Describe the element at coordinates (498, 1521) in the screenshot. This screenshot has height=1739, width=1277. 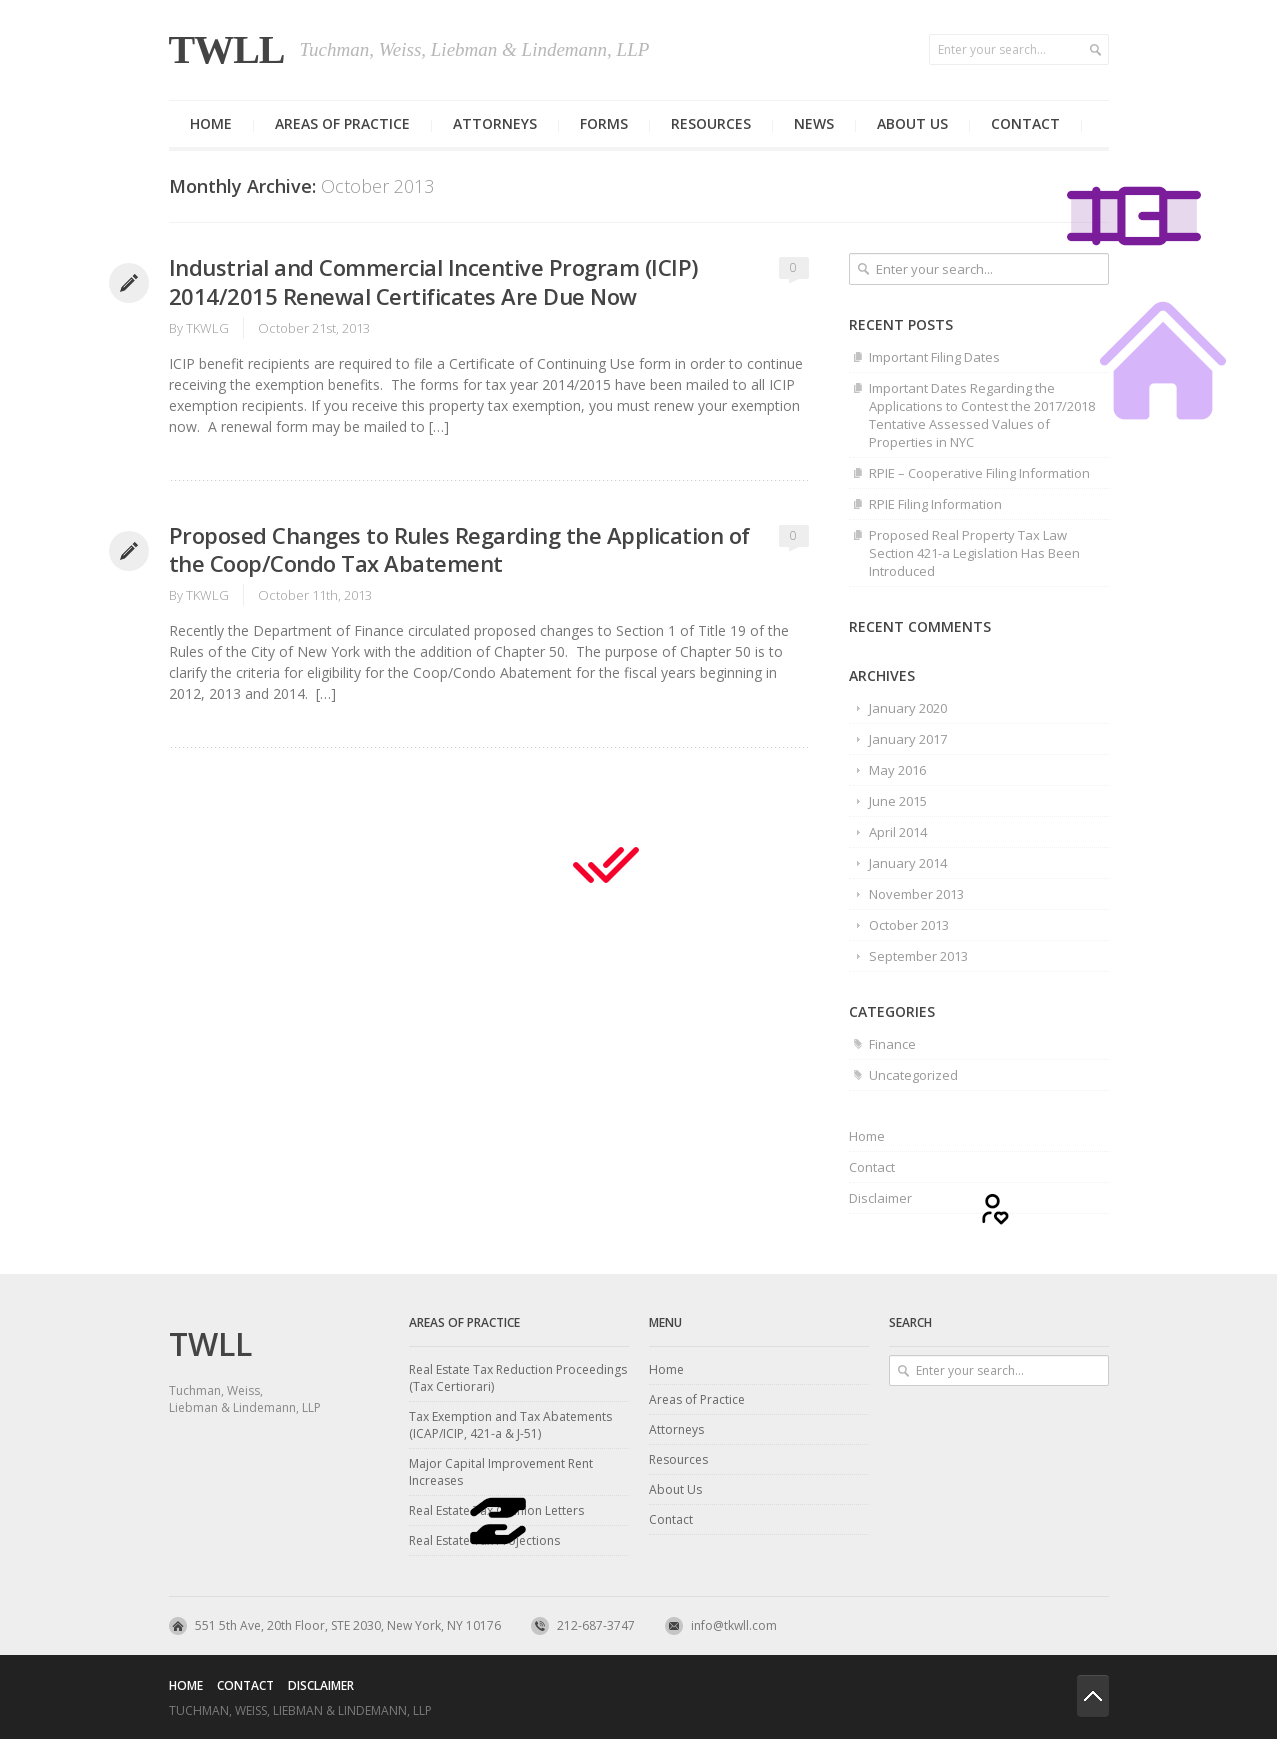
I see `indicates partnership or collaboration features` at that location.